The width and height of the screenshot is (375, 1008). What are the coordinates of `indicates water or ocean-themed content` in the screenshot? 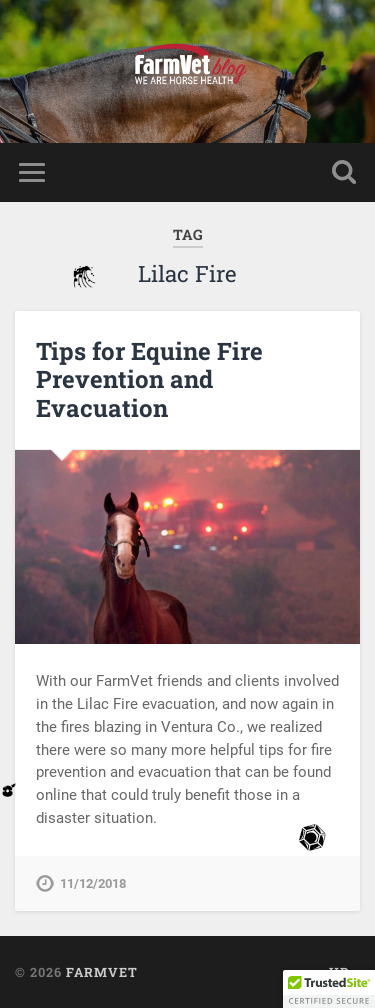 It's located at (84, 276).